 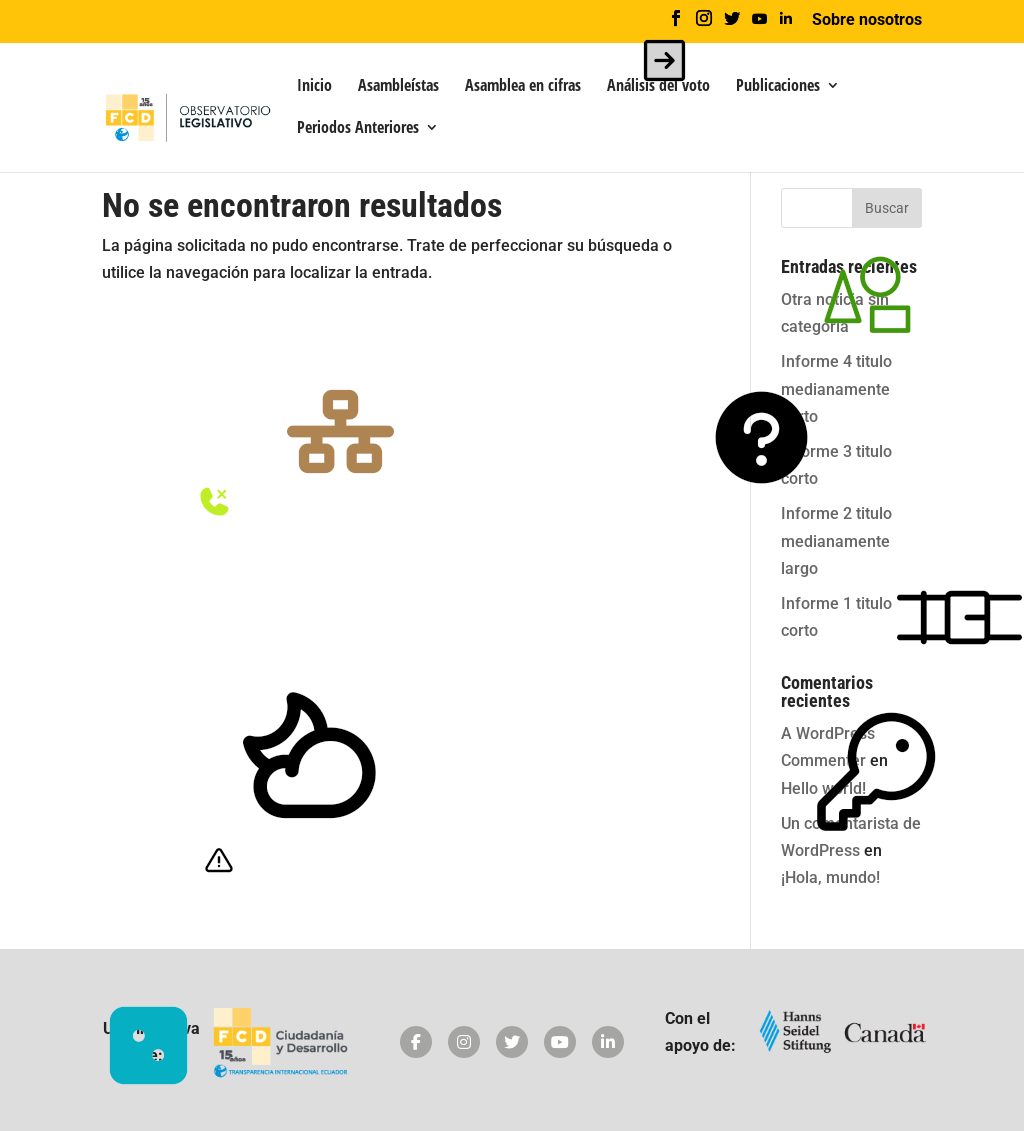 What do you see at coordinates (219, 861) in the screenshot?
I see `warning or caution indicator` at bounding box center [219, 861].